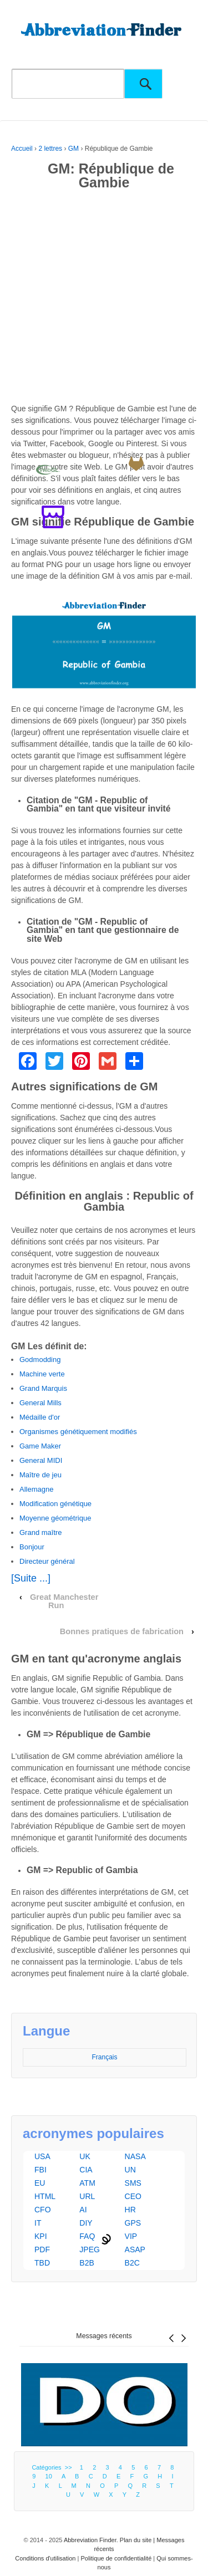  What do you see at coordinates (106, 2239) in the screenshot?
I see `spring creators platform logo` at bounding box center [106, 2239].